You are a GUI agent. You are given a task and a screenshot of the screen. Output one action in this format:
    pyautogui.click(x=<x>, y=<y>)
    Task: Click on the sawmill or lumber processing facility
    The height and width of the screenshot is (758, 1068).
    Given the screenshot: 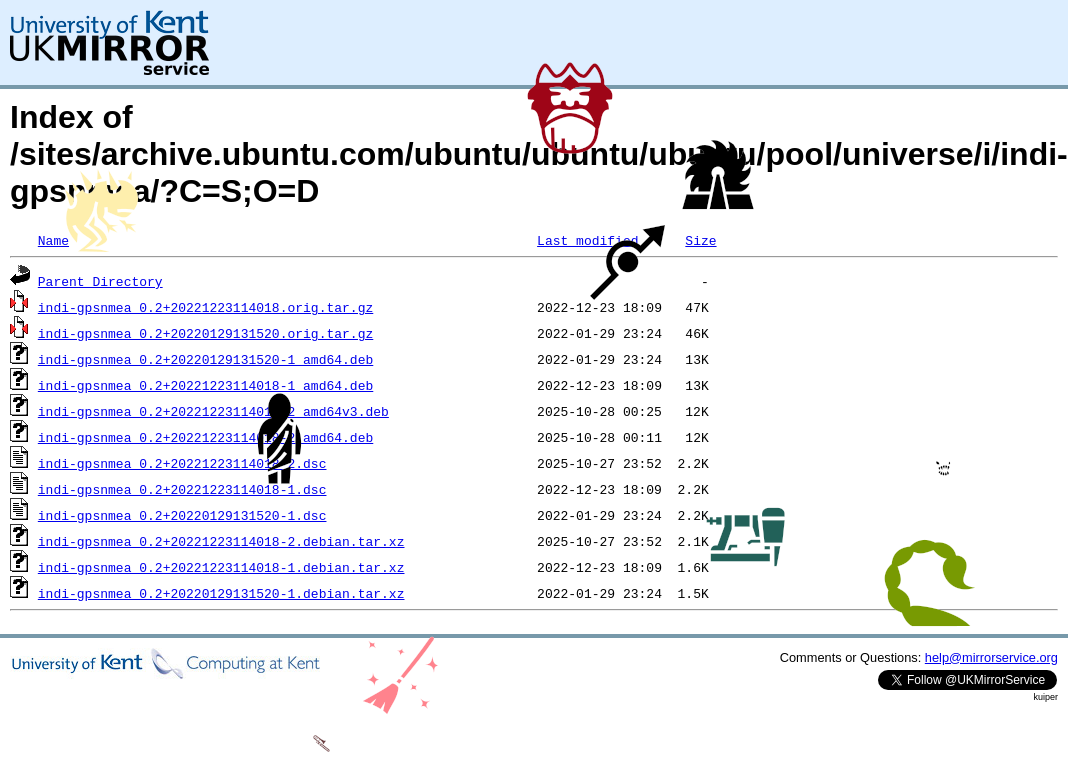 What is the action you would take?
    pyautogui.click(x=718, y=173)
    